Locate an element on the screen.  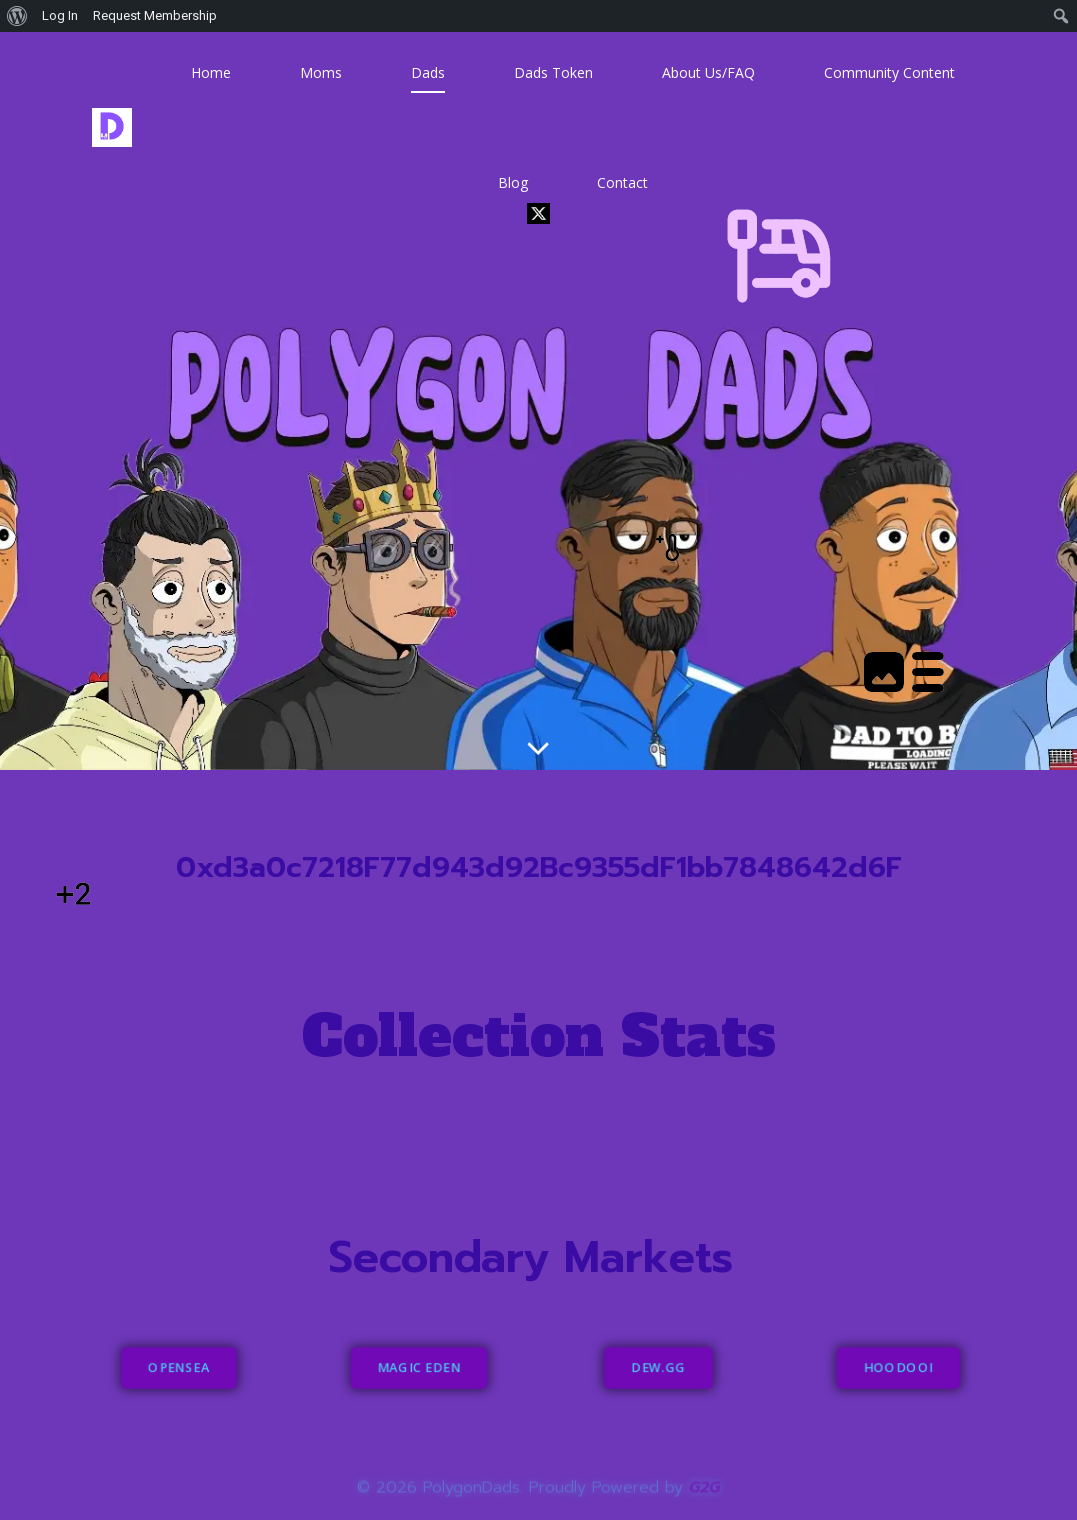
find nearby bus stops is located at coordinates (776, 258).